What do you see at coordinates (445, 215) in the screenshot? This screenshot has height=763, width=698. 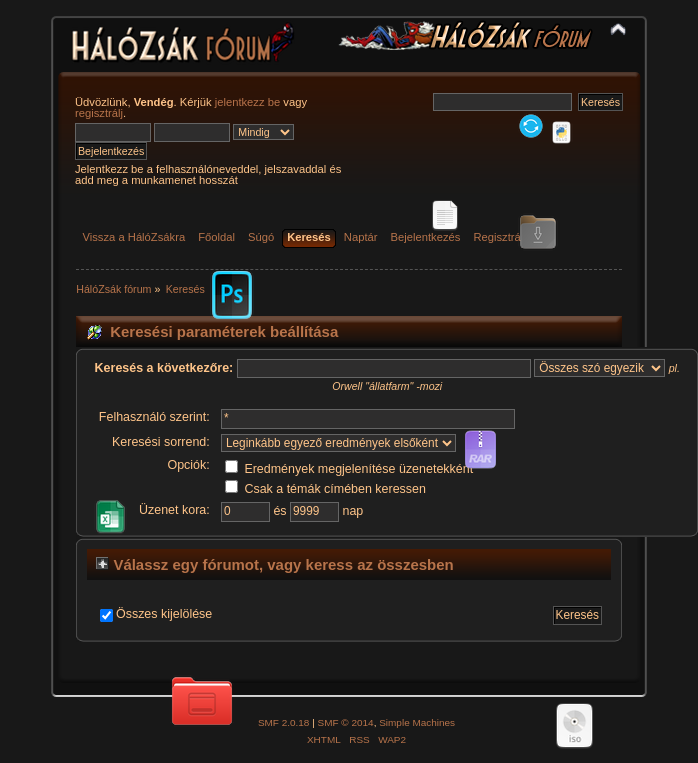 I see `open a text document` at bounding box center [445, 215].